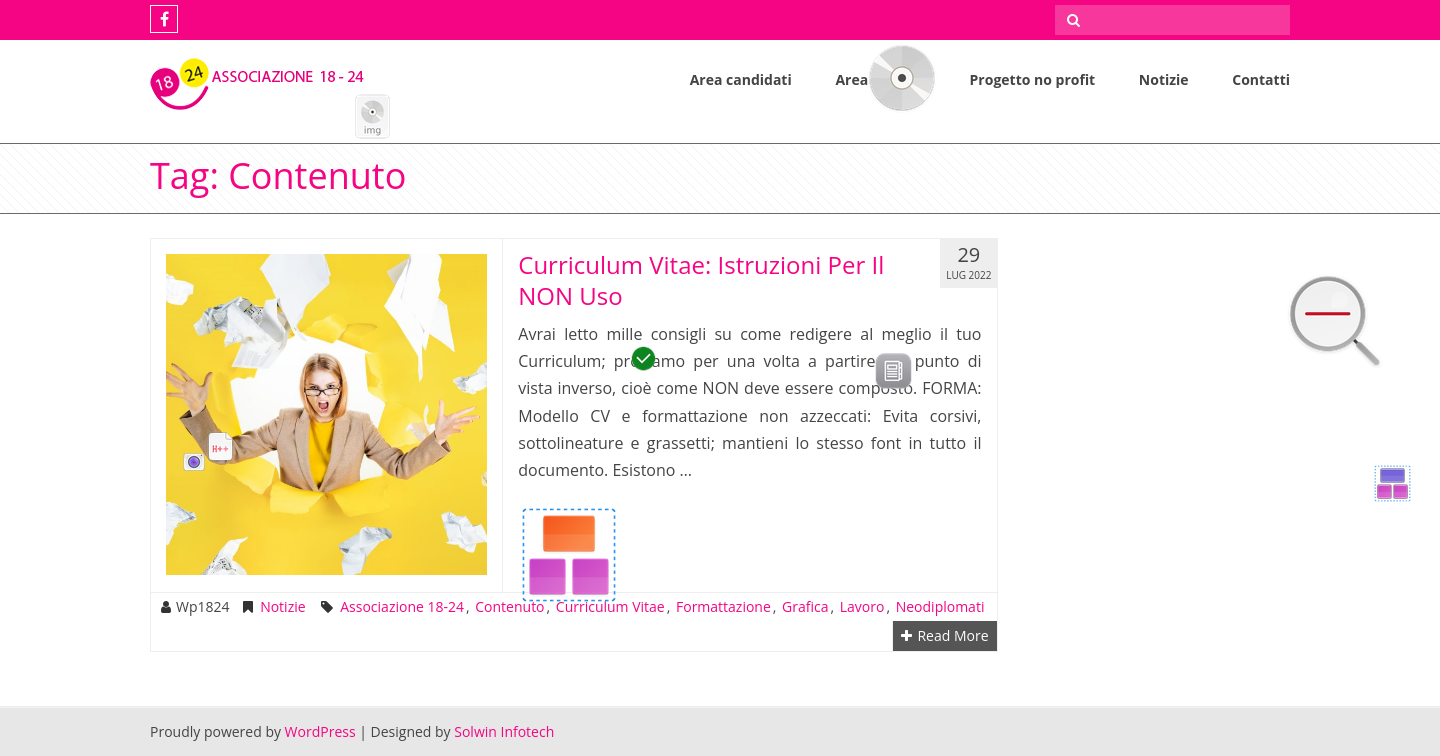  Describe the element at coordinates (1392, 483) in the screenshot. I see `select all items in the current view` at that location.